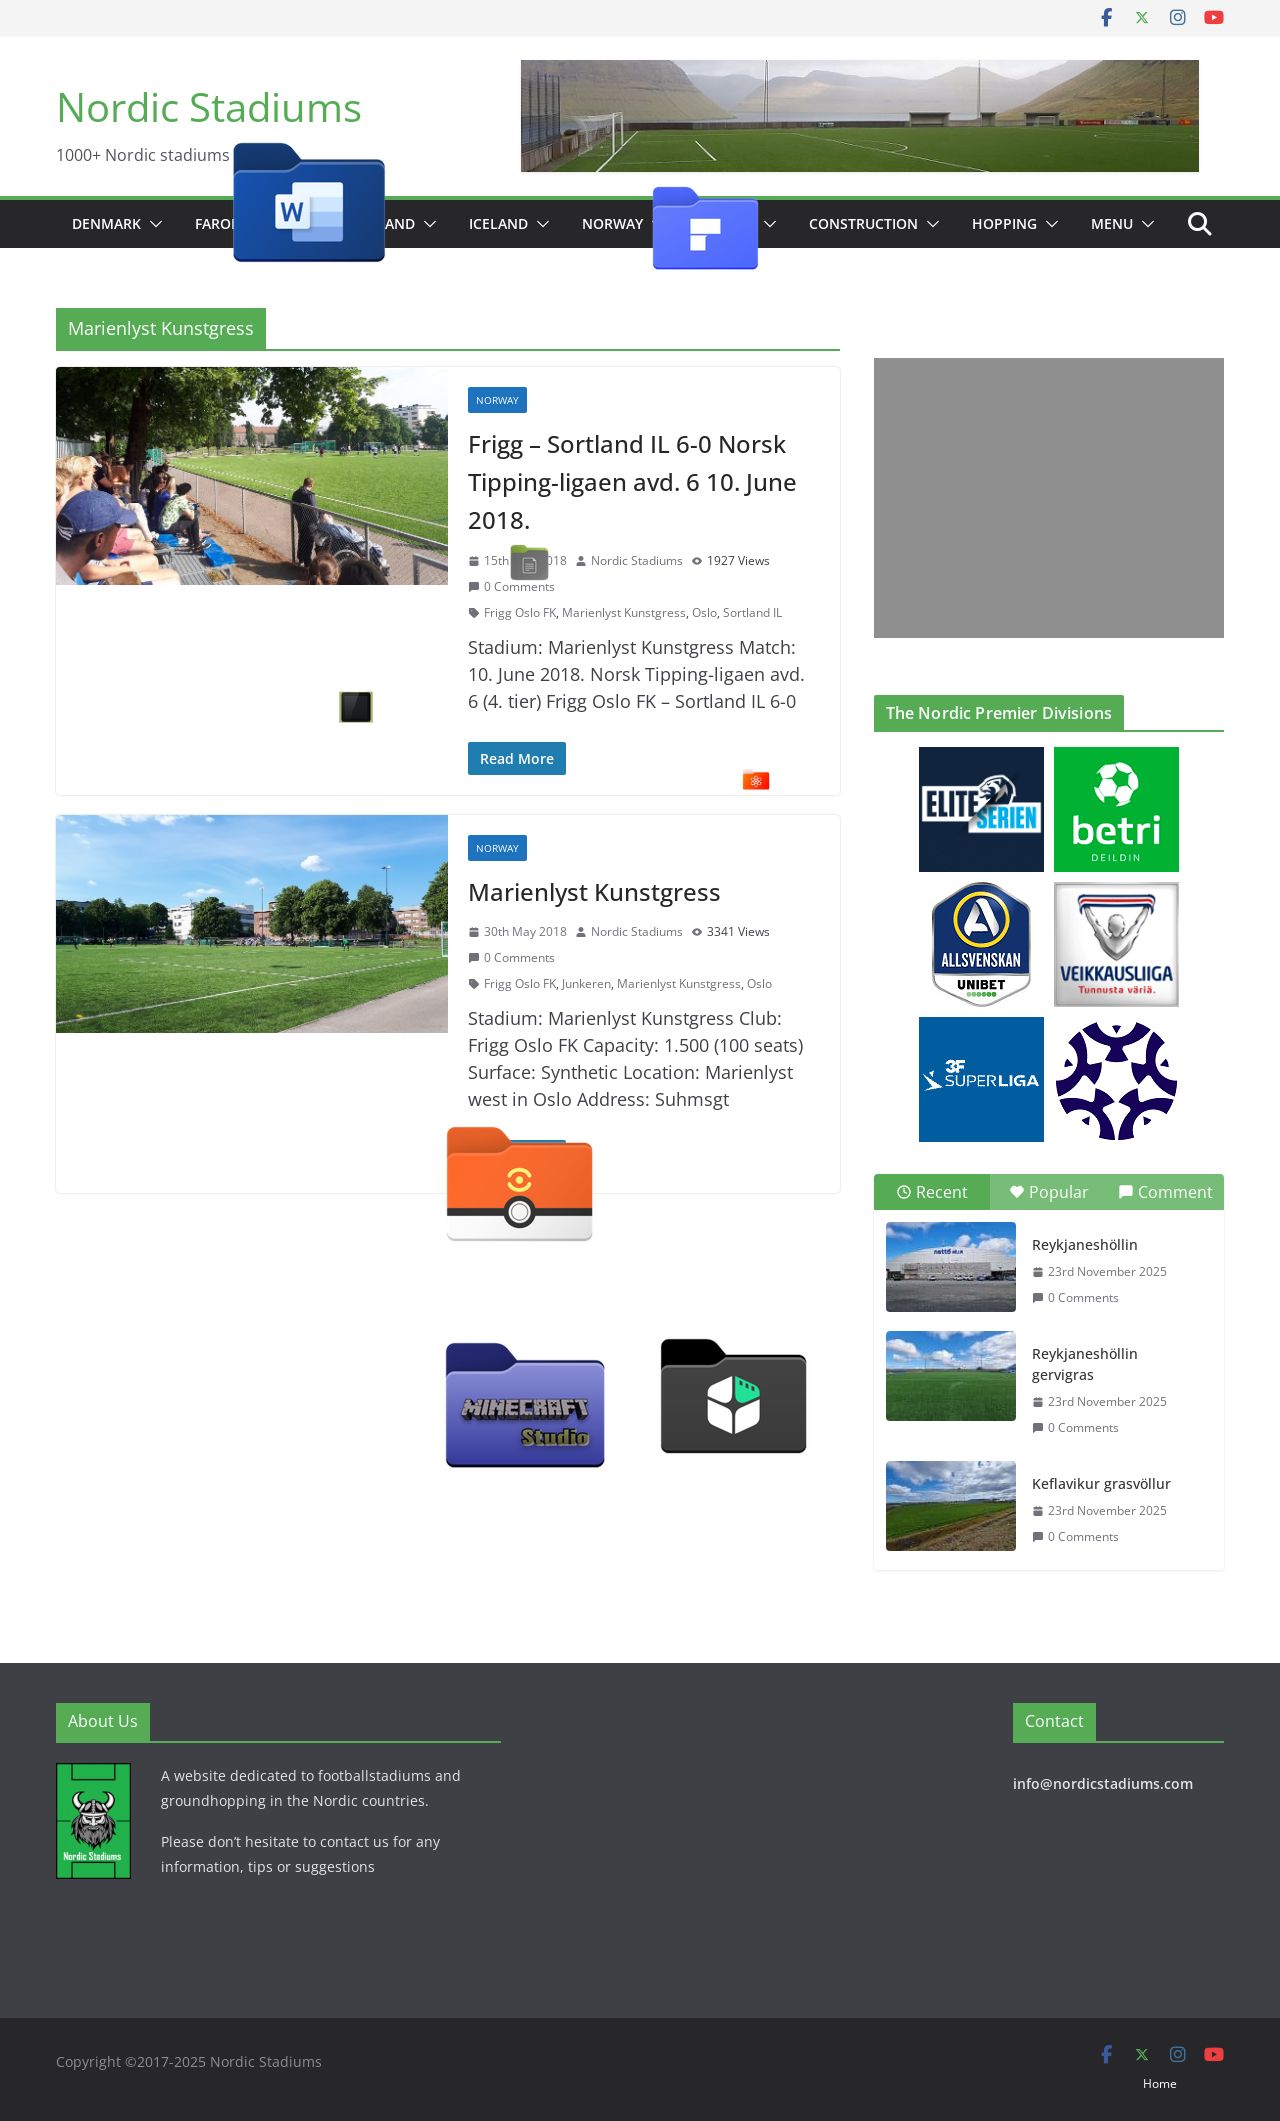 This screenshot has width=1280, height=2121. What do you see at coordinates (733, 1400) in the screenshot?
I see `open wondershare filmstock assets folder` at bounding box center [733, 1400].